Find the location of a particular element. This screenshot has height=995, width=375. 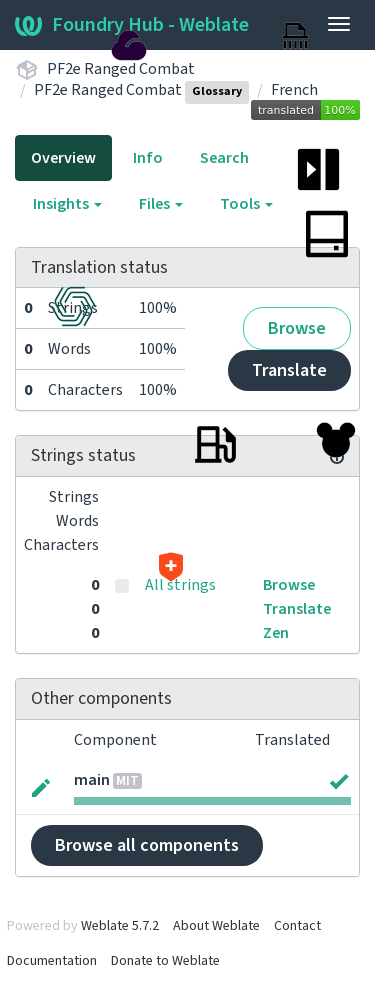

access Disney content or services is located at coordinates (336, 440).